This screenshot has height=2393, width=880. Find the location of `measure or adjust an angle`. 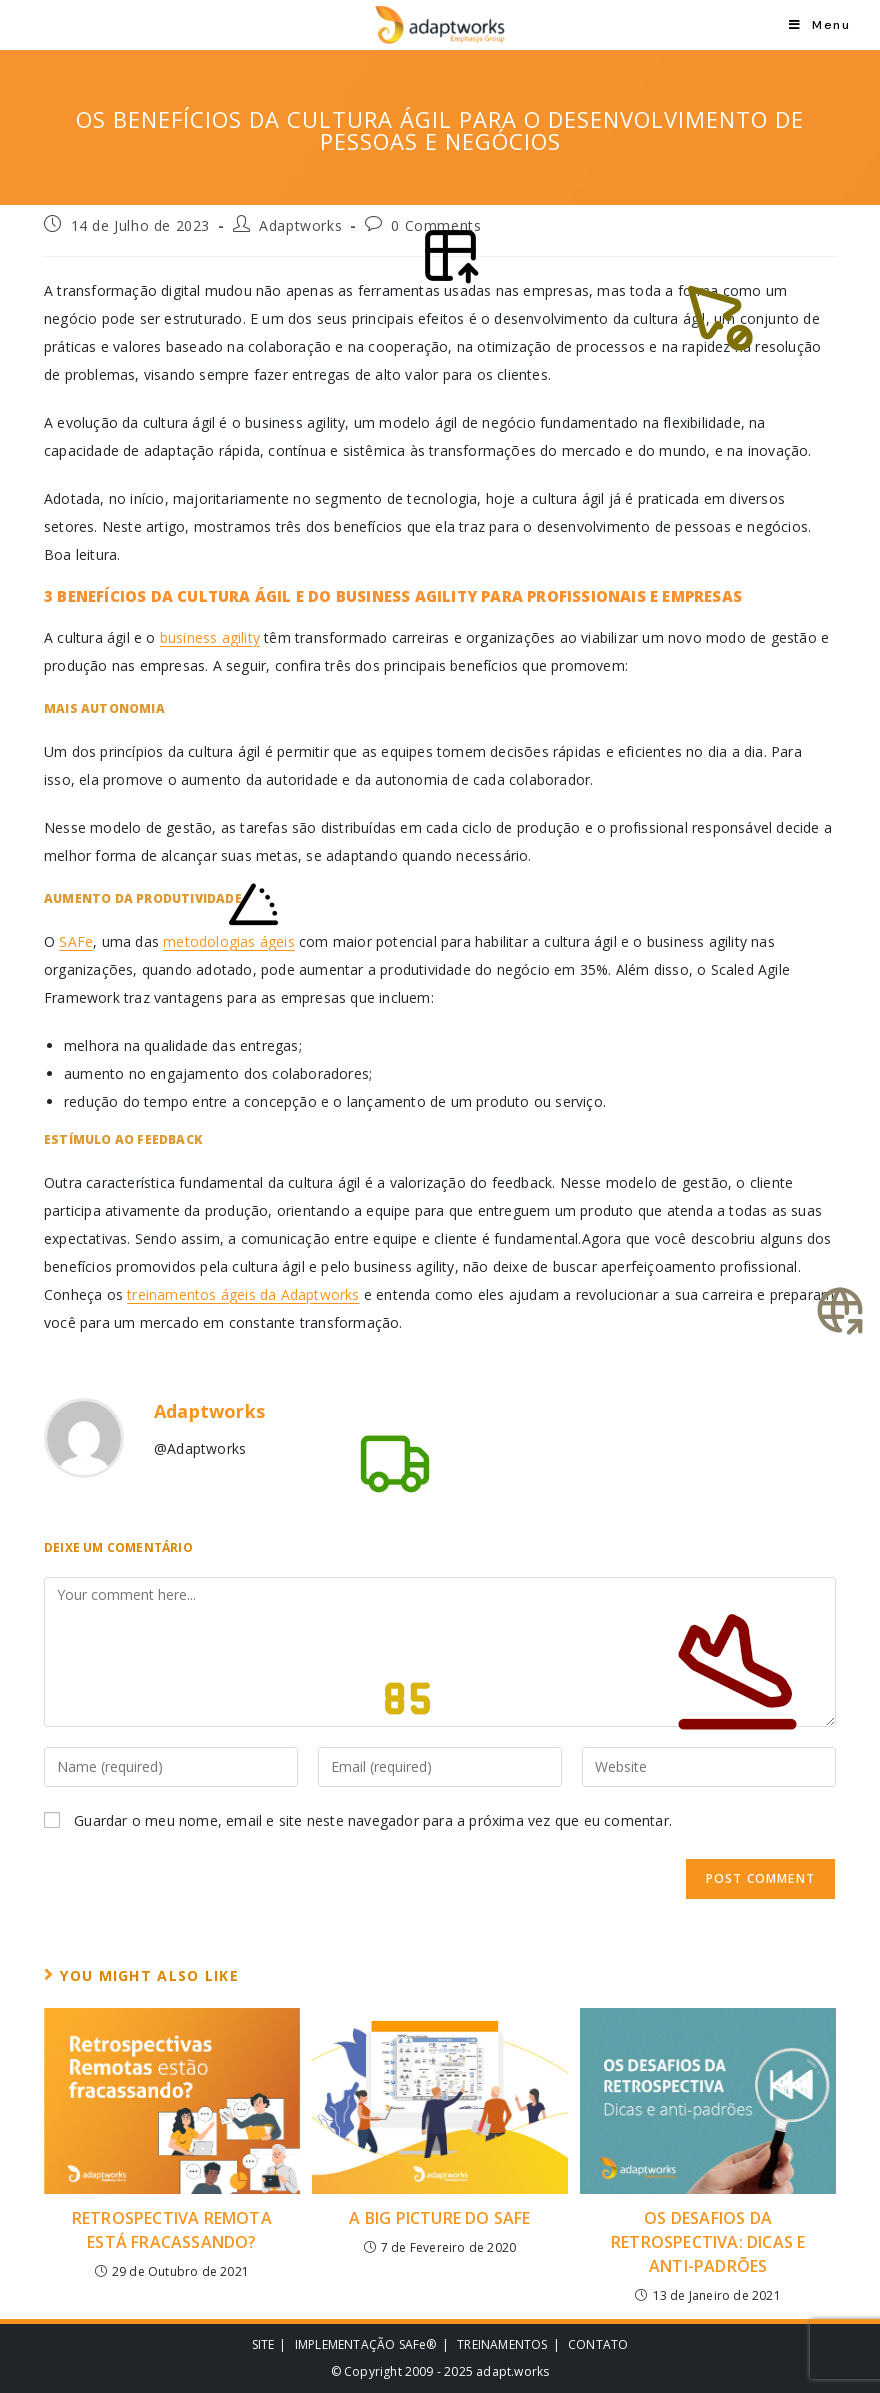

measure or adjust an angle is located at coordinates (253, 905).